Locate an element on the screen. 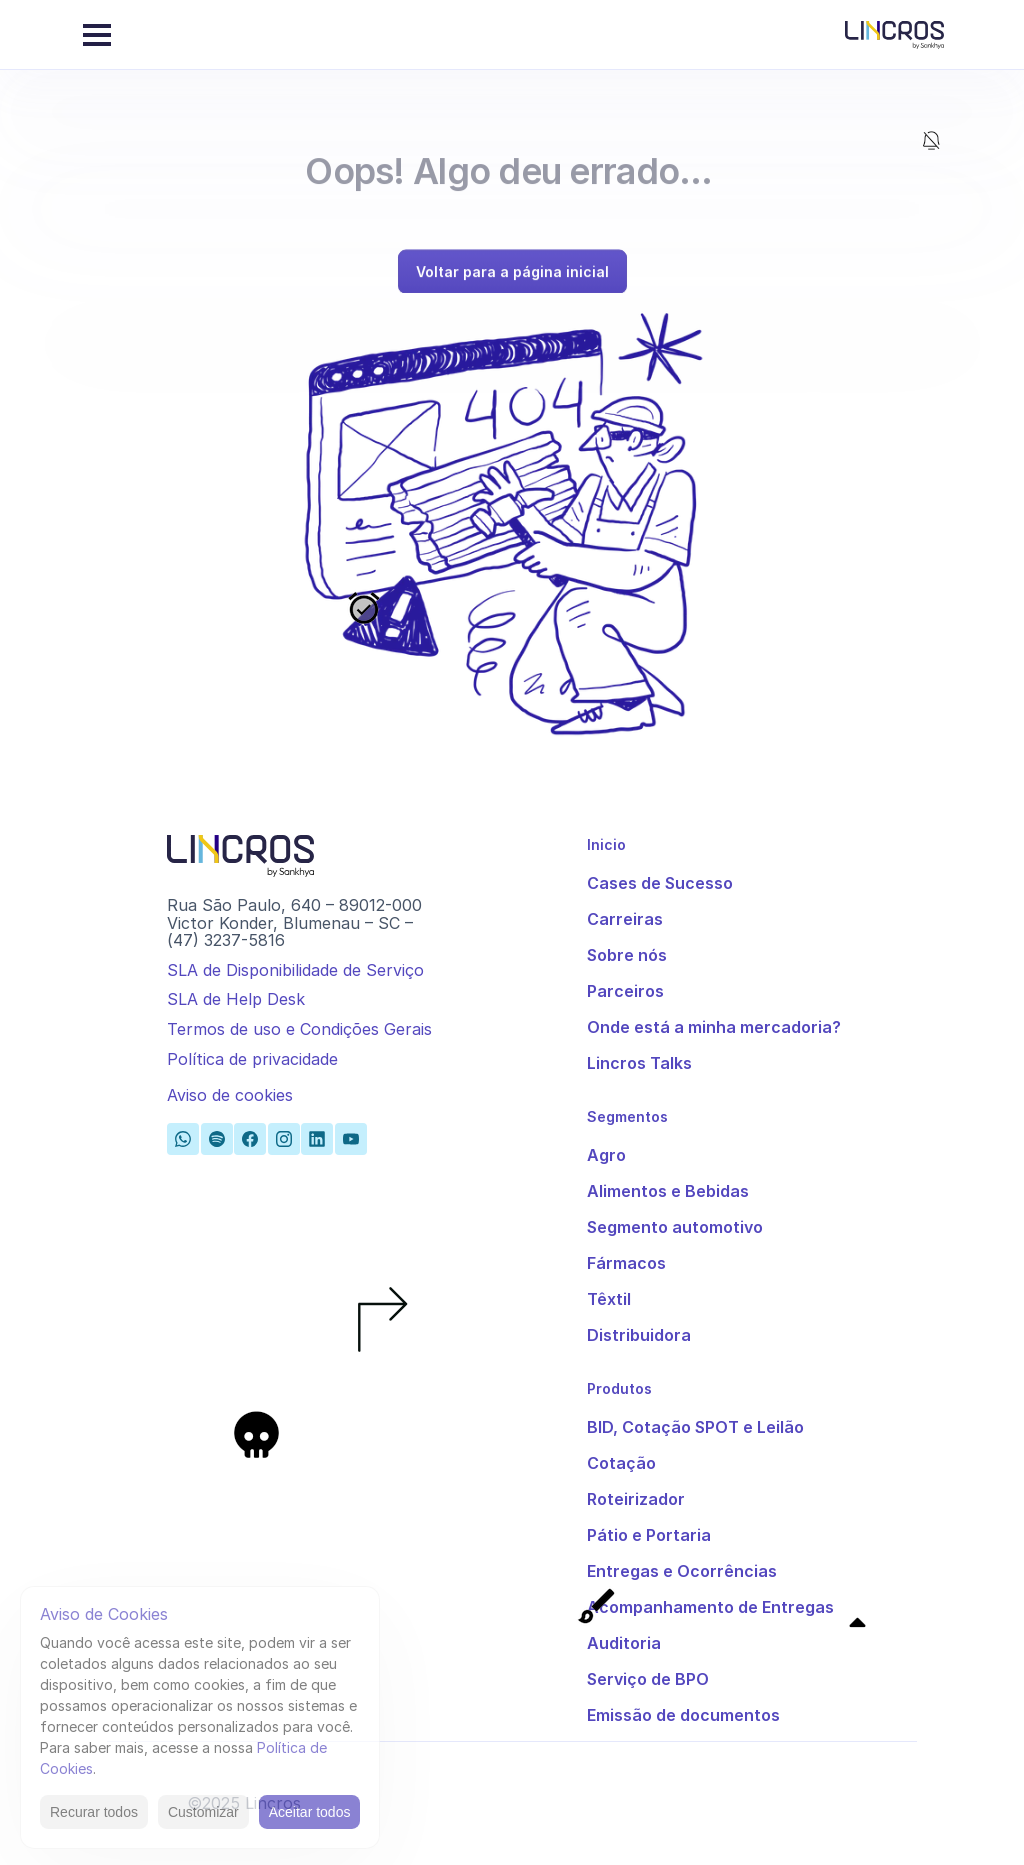  sort items in ascending order is located at coordinates (857, 1628).